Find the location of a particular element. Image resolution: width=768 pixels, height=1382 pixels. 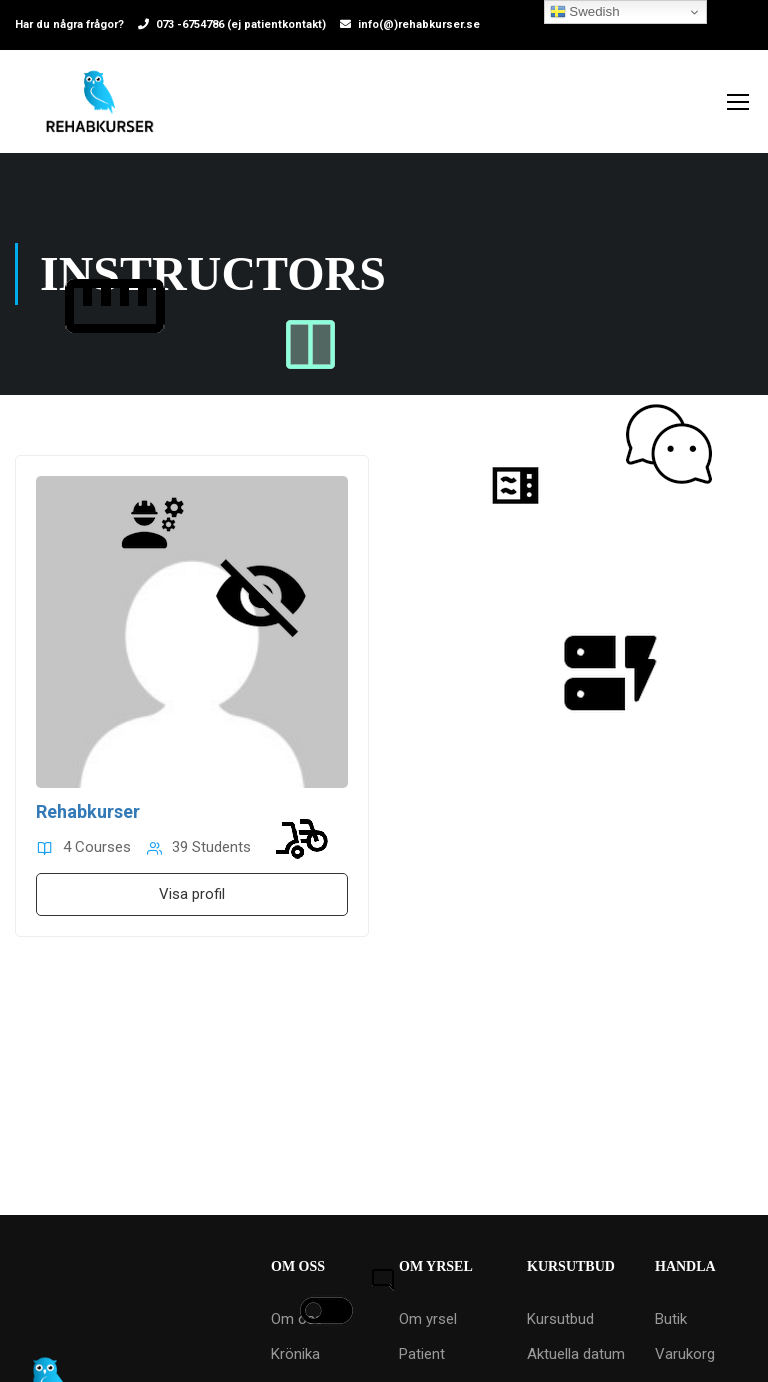

toggle switch in off position is located at coordinates (326, 1310).